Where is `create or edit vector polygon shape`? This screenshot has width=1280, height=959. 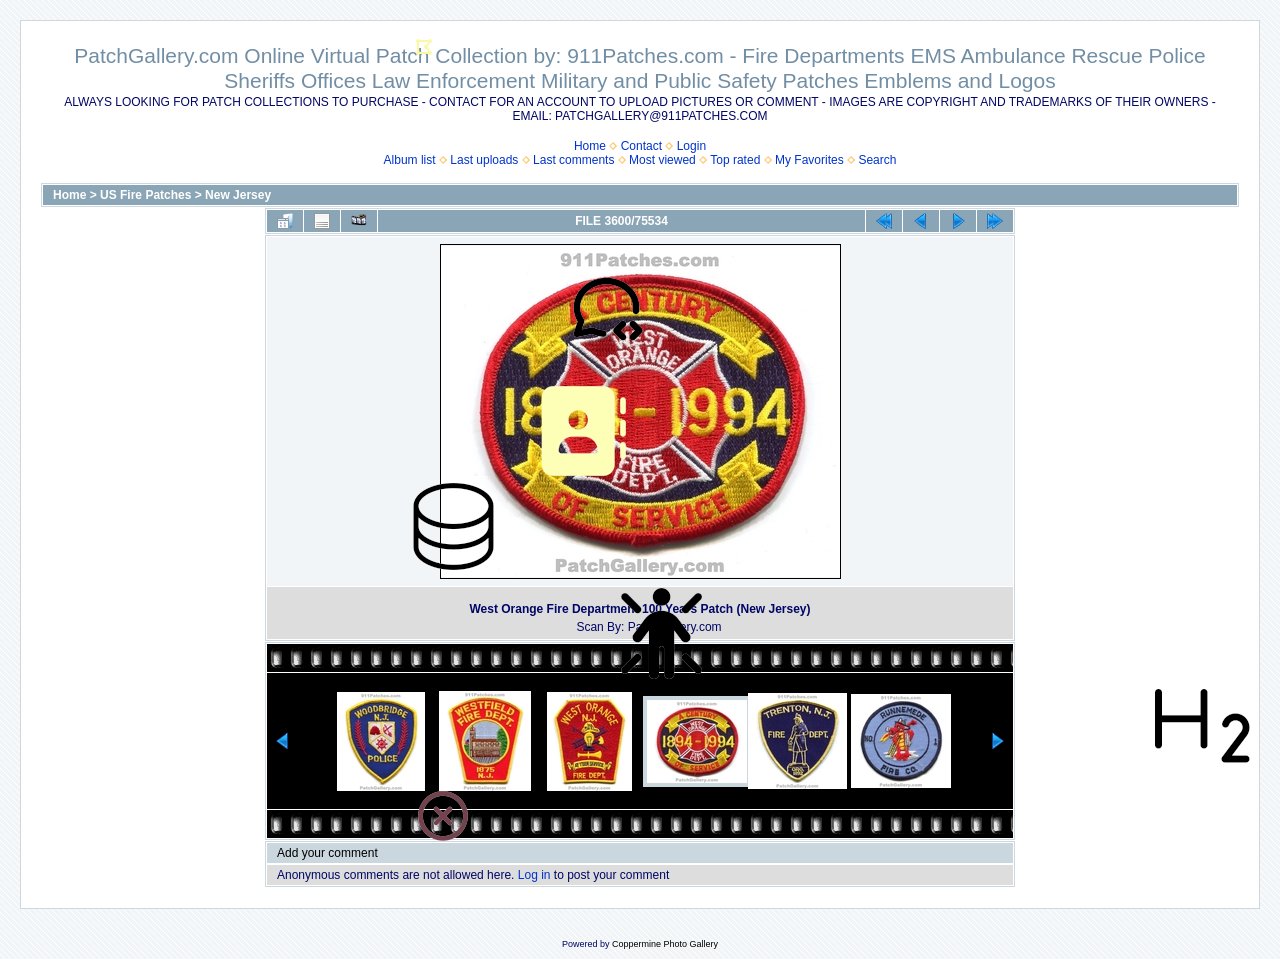
create or edit vector polygon shape is located at coordinates (424, 47).